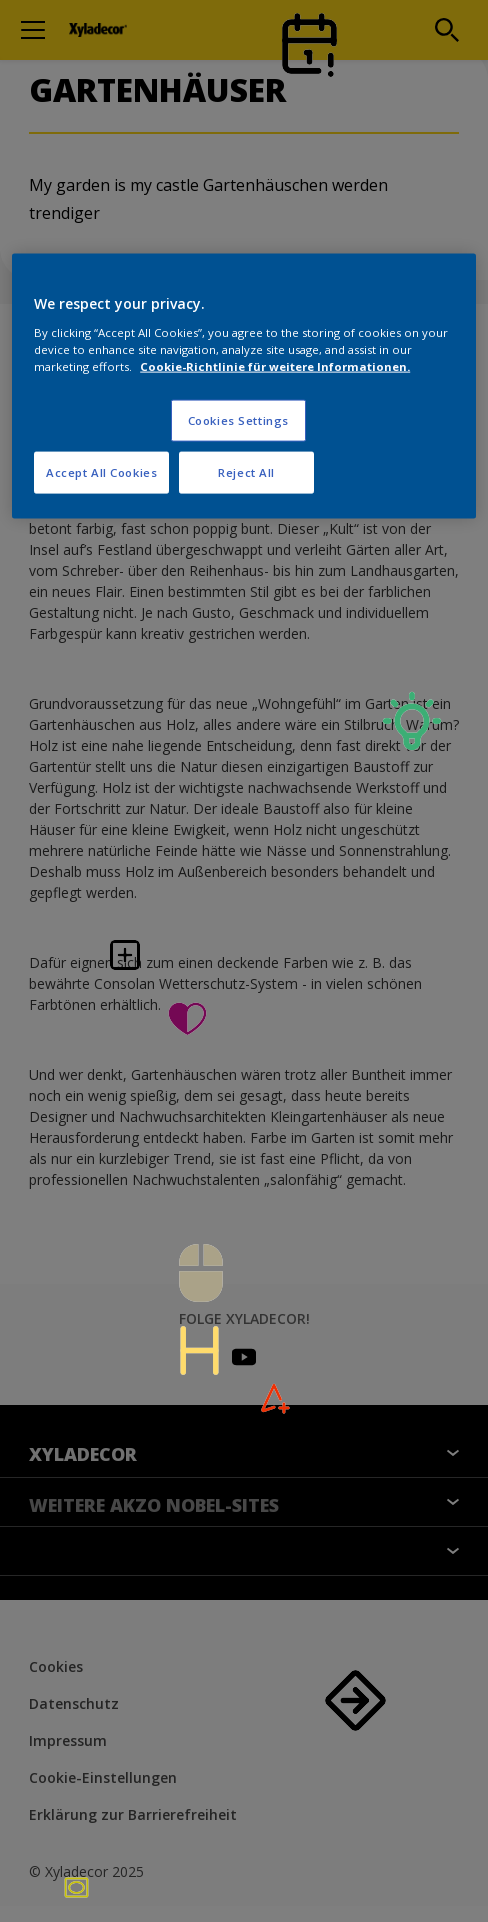 The image size is (488, 1922). What do you see at coordinates (187, 1017) in the screenshot?
I see `indicates partial like or favorite status` at bounding box center [187, 1017].